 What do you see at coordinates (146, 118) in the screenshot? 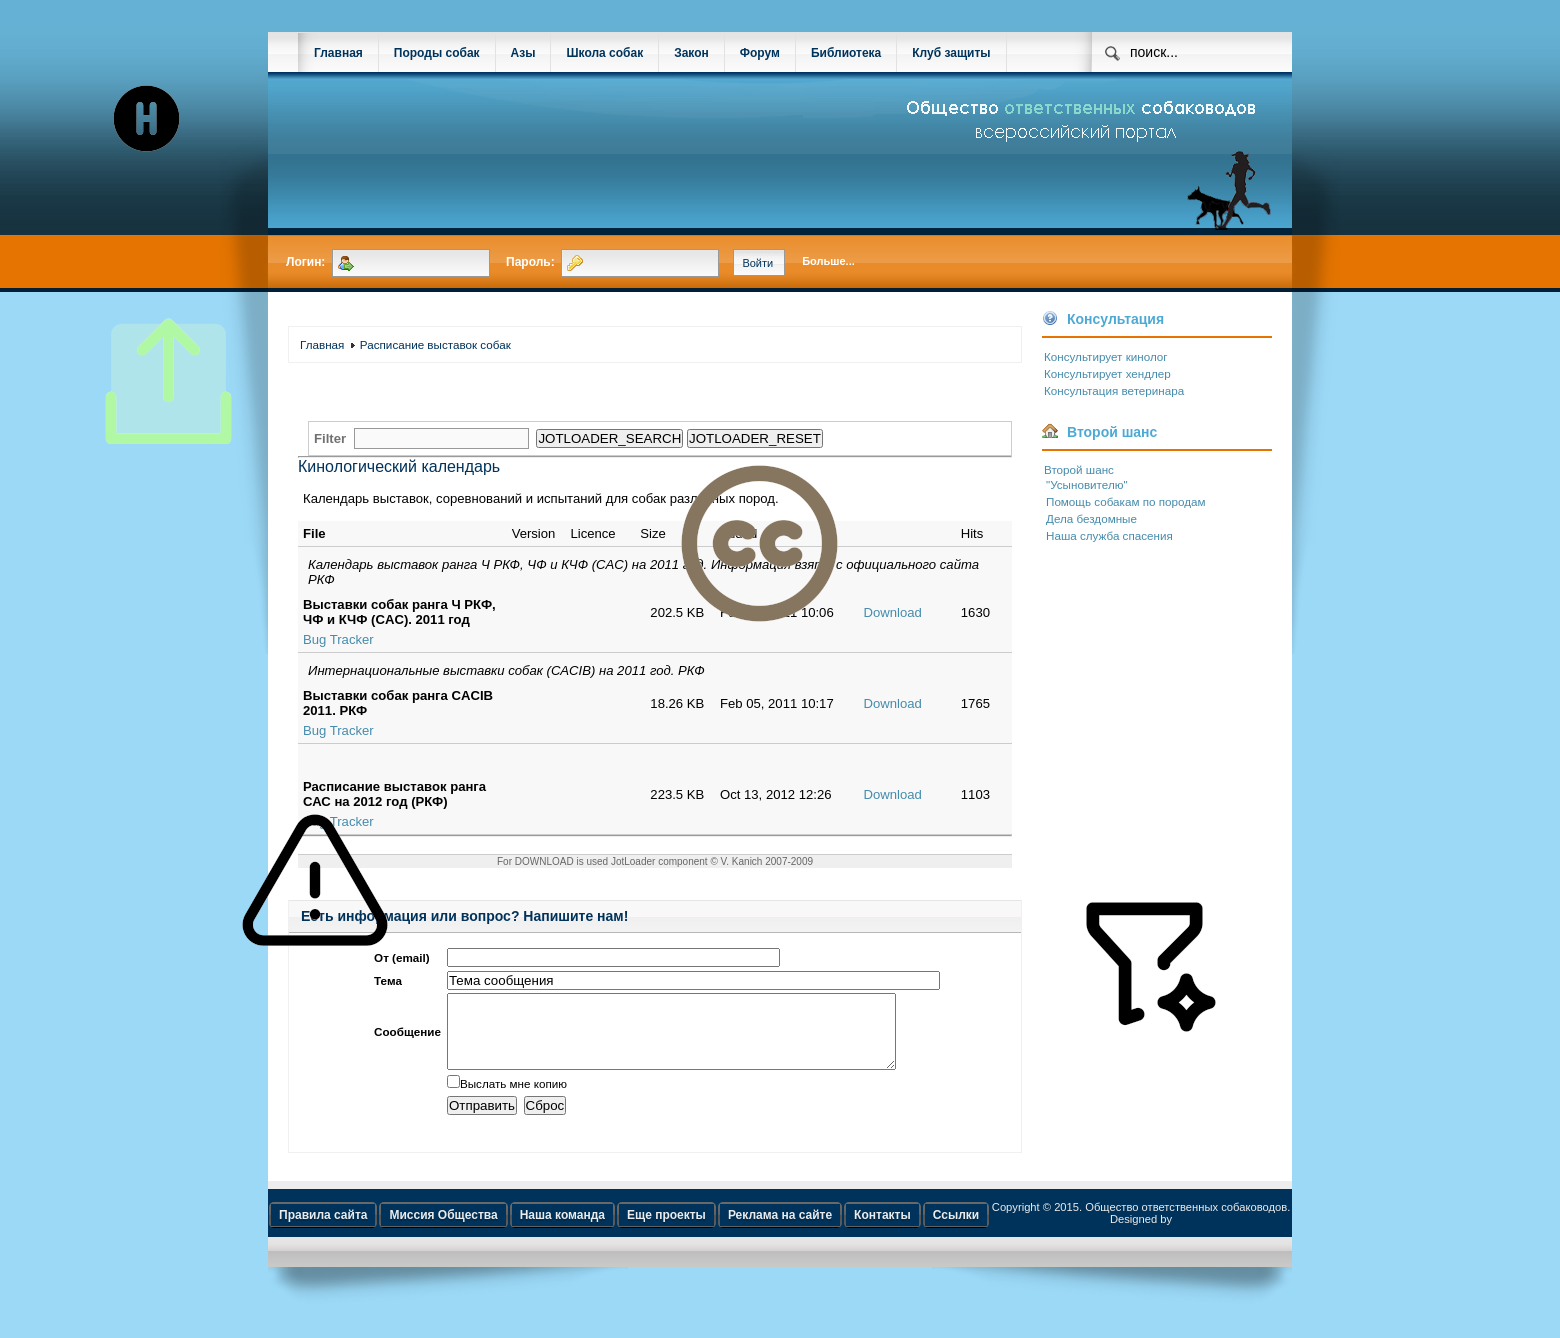
I see `find nearby hospitals or medical facilities` at bounding box center [146, 118].